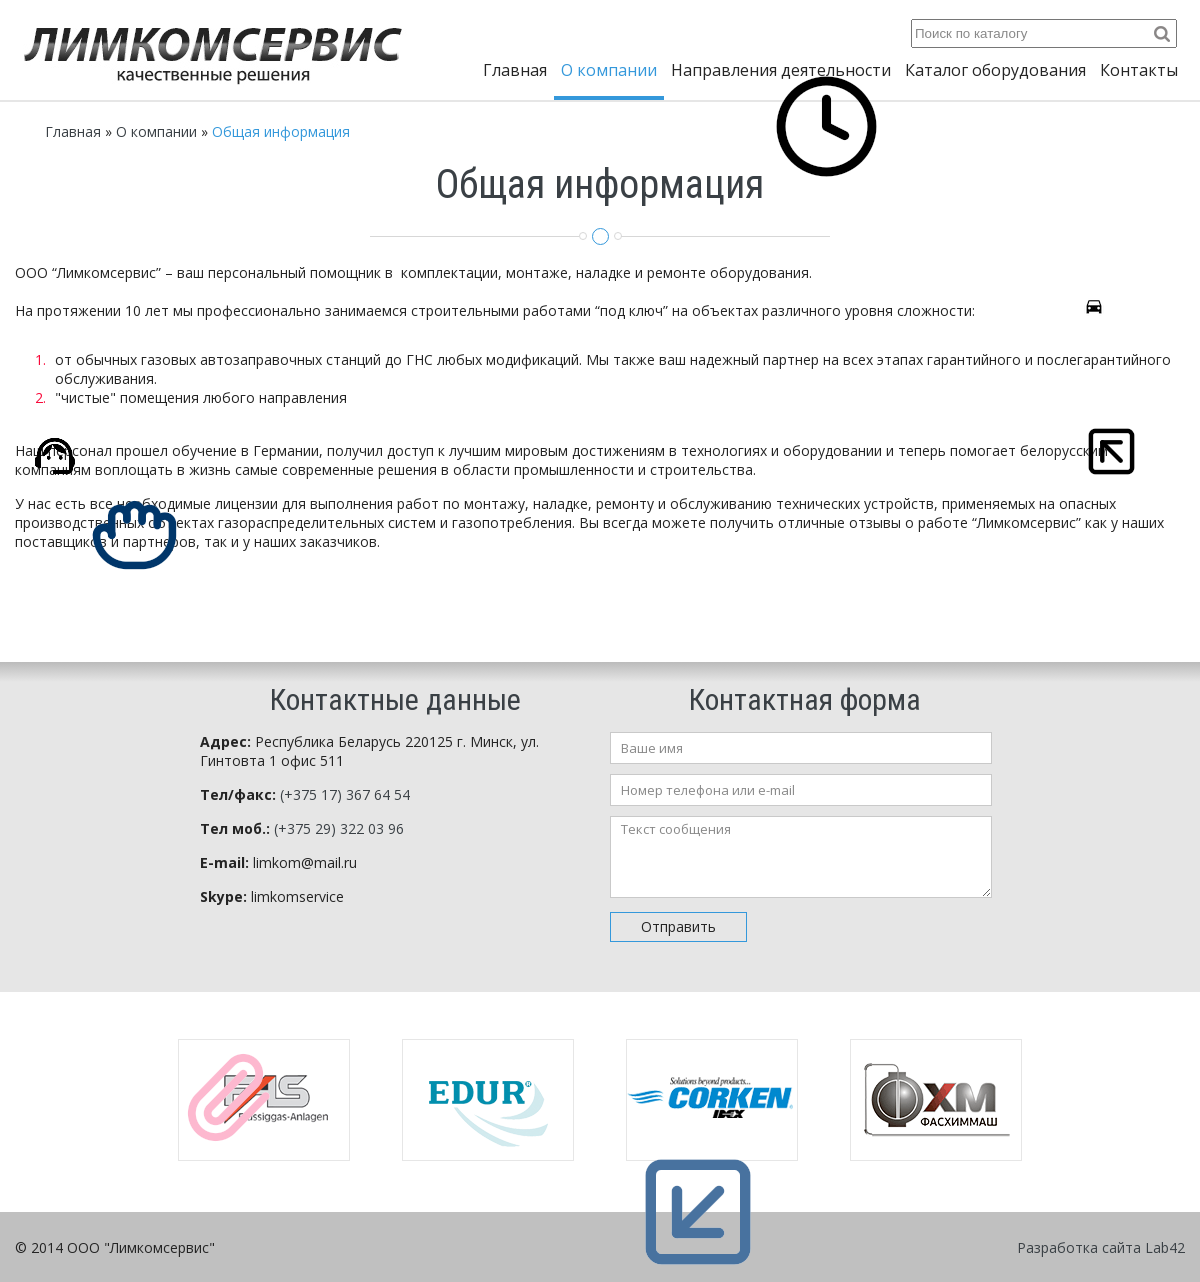 This screenshot has height=1282, width=1200. Describe the element at coordinates (227, 1097) in the screenshot. I see `attach a file to your message` at that location.